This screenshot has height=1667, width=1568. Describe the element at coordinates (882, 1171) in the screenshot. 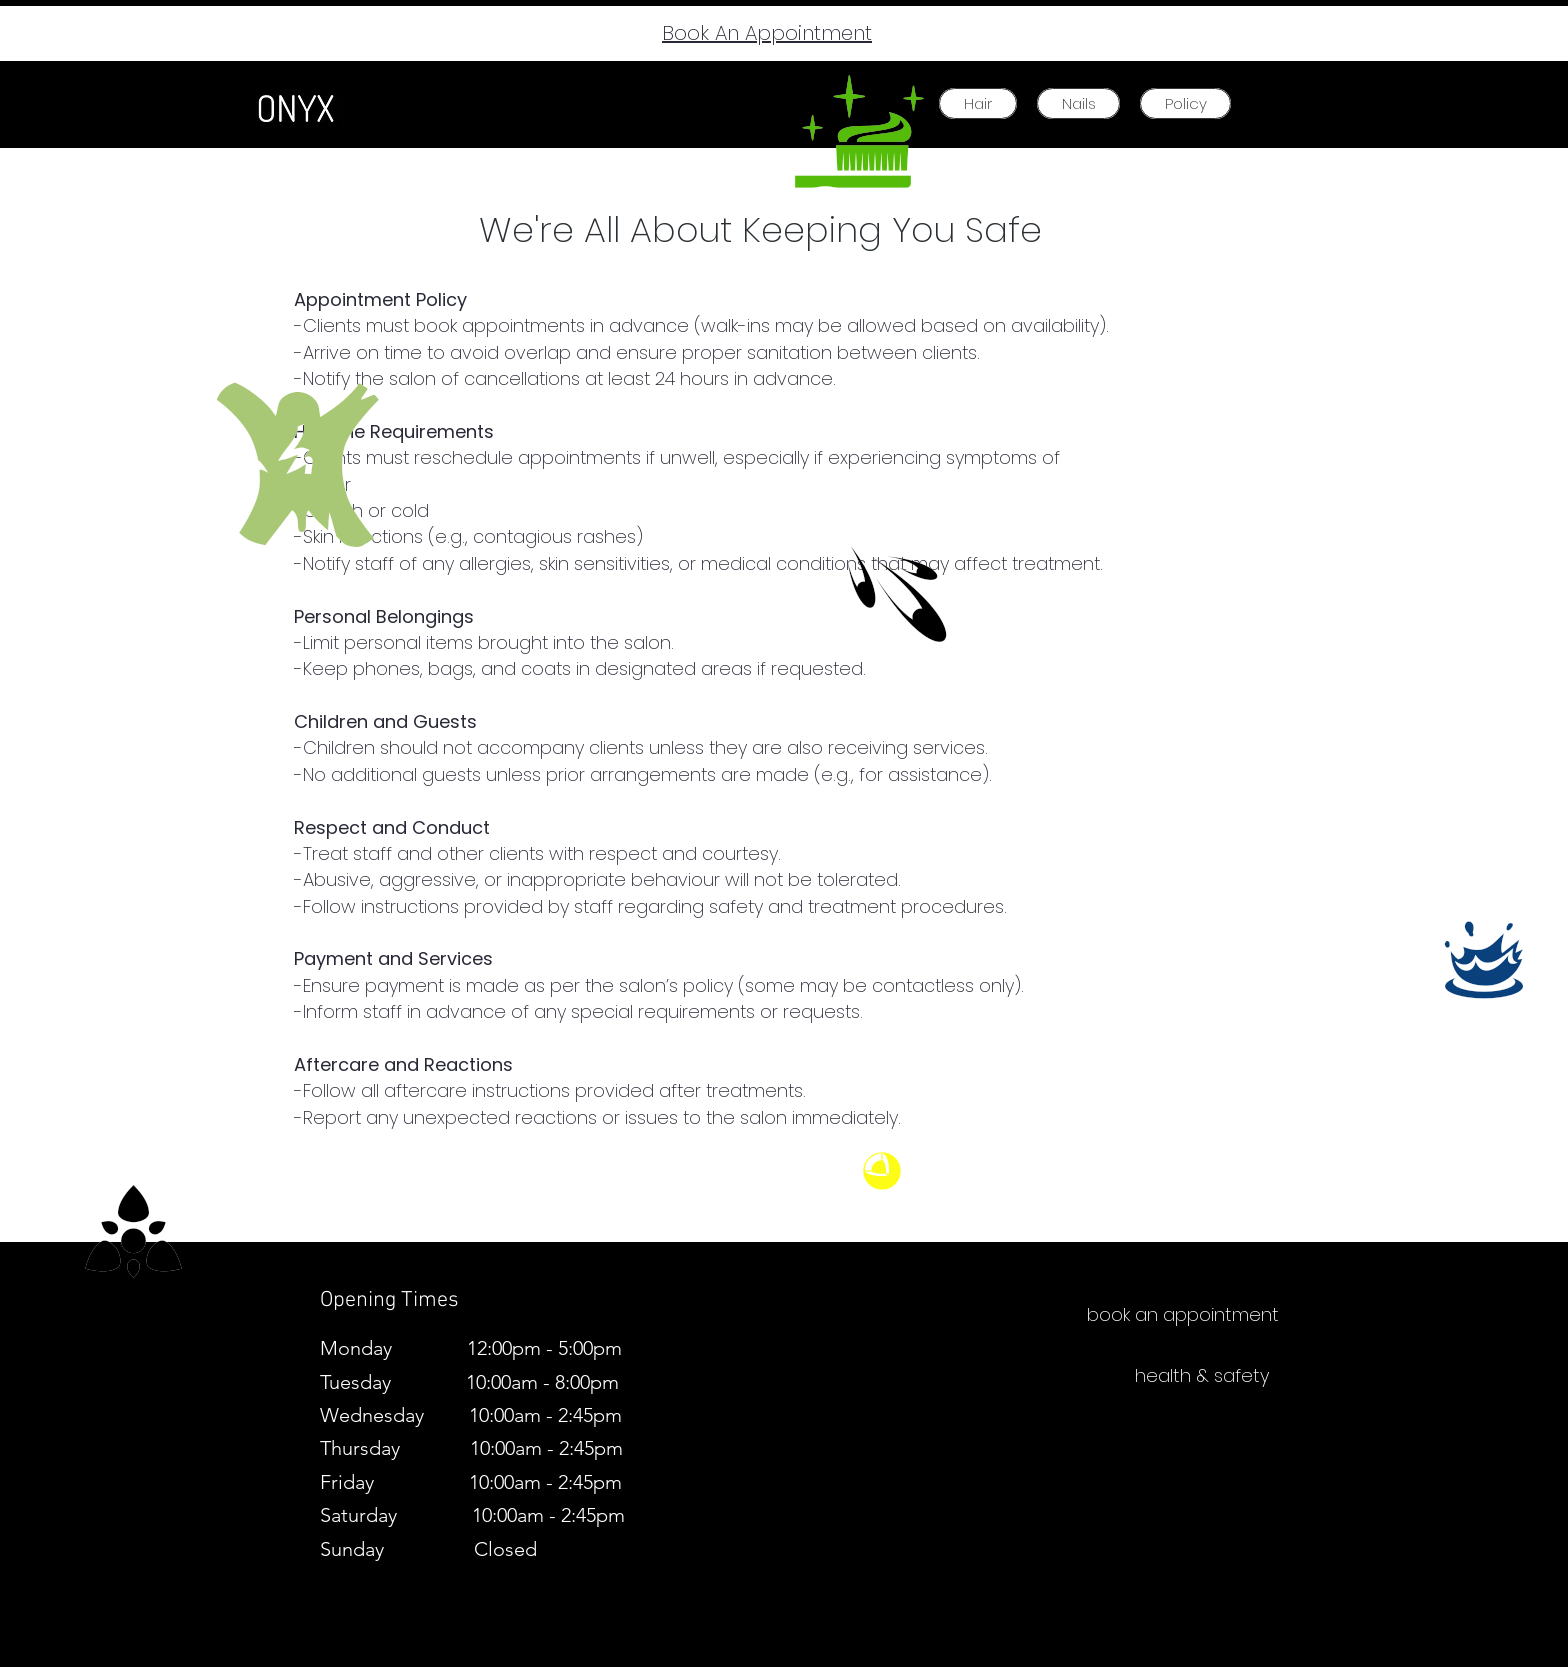

I see `view planetary or geological core details` at that location.